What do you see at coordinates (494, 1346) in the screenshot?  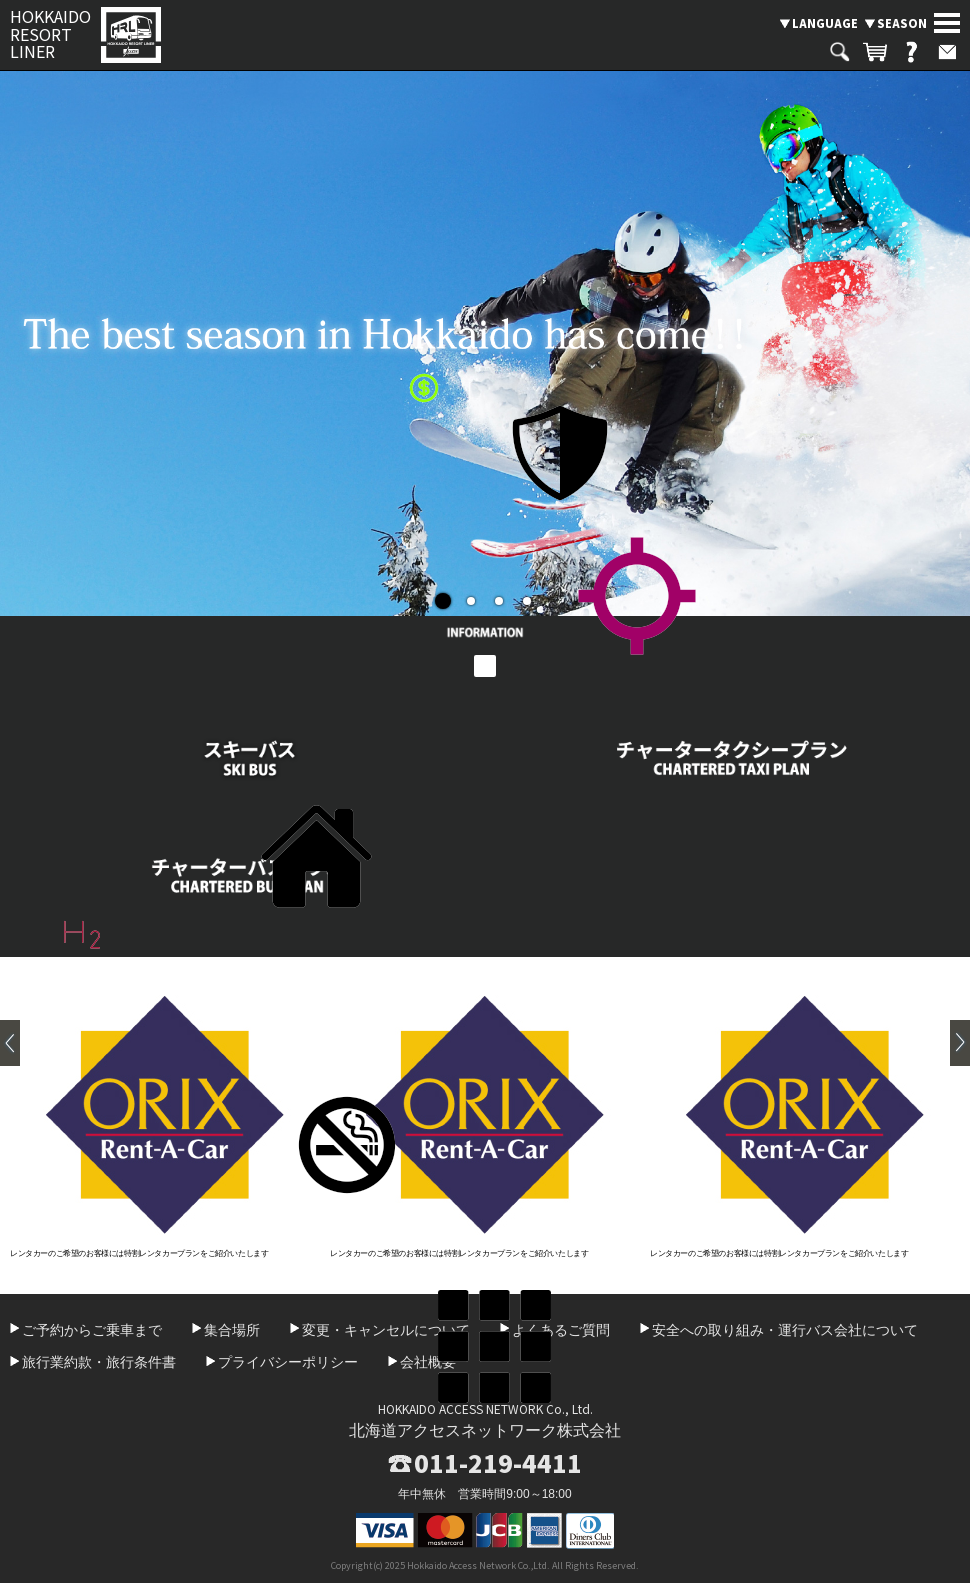 I see `open the app drawer or menu` at bounding box center [494, 1346].